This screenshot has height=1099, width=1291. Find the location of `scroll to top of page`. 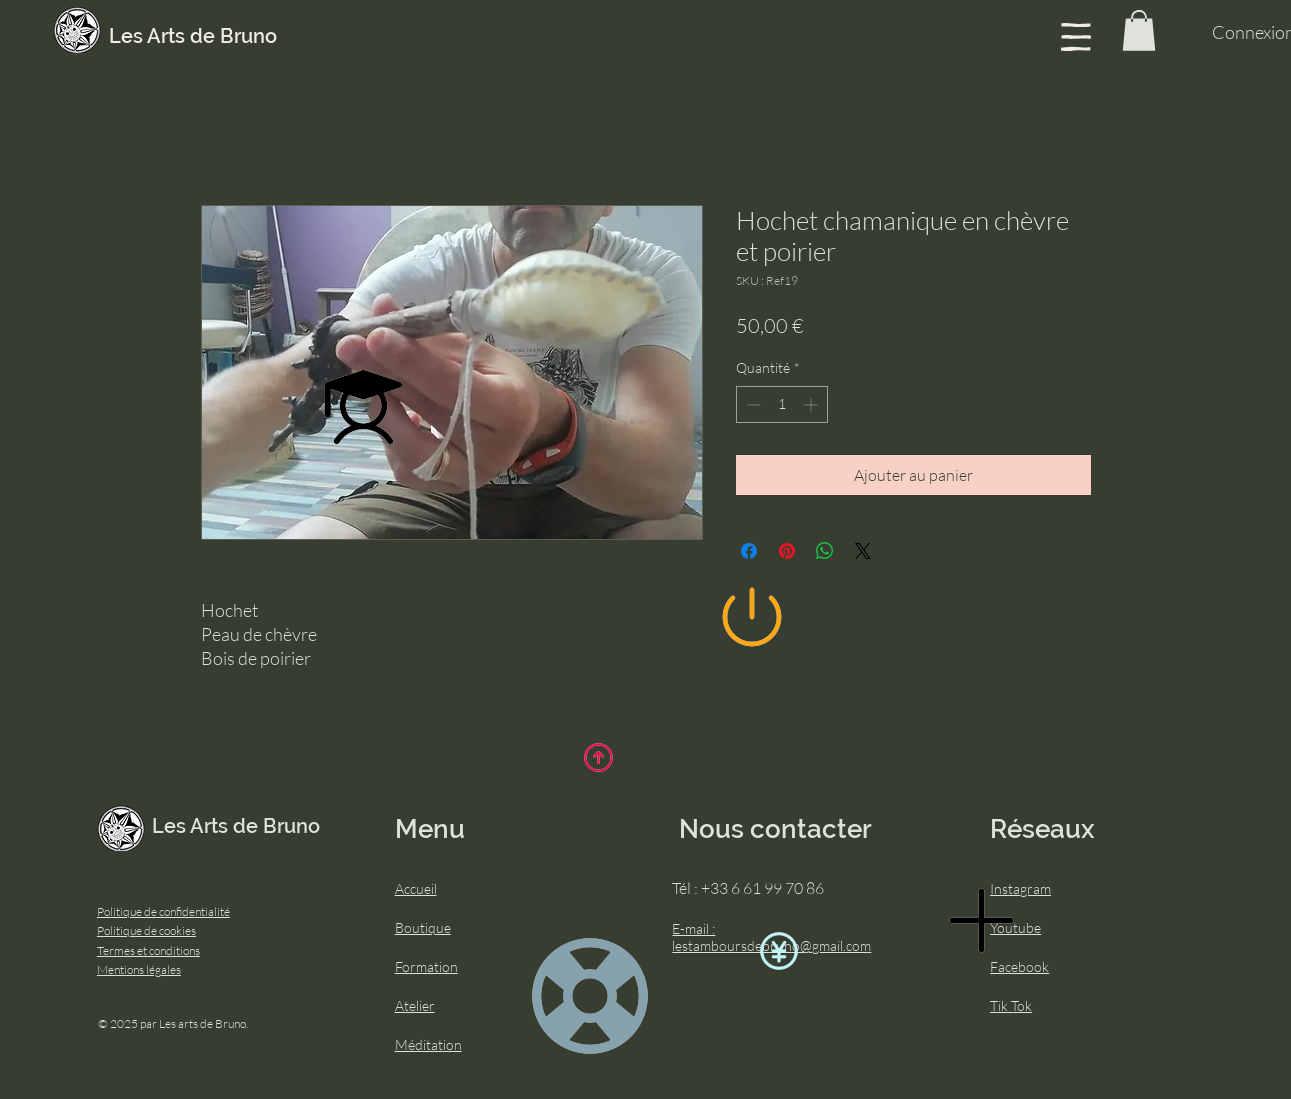

scroll to top of page is located at coordinates (598, 757).